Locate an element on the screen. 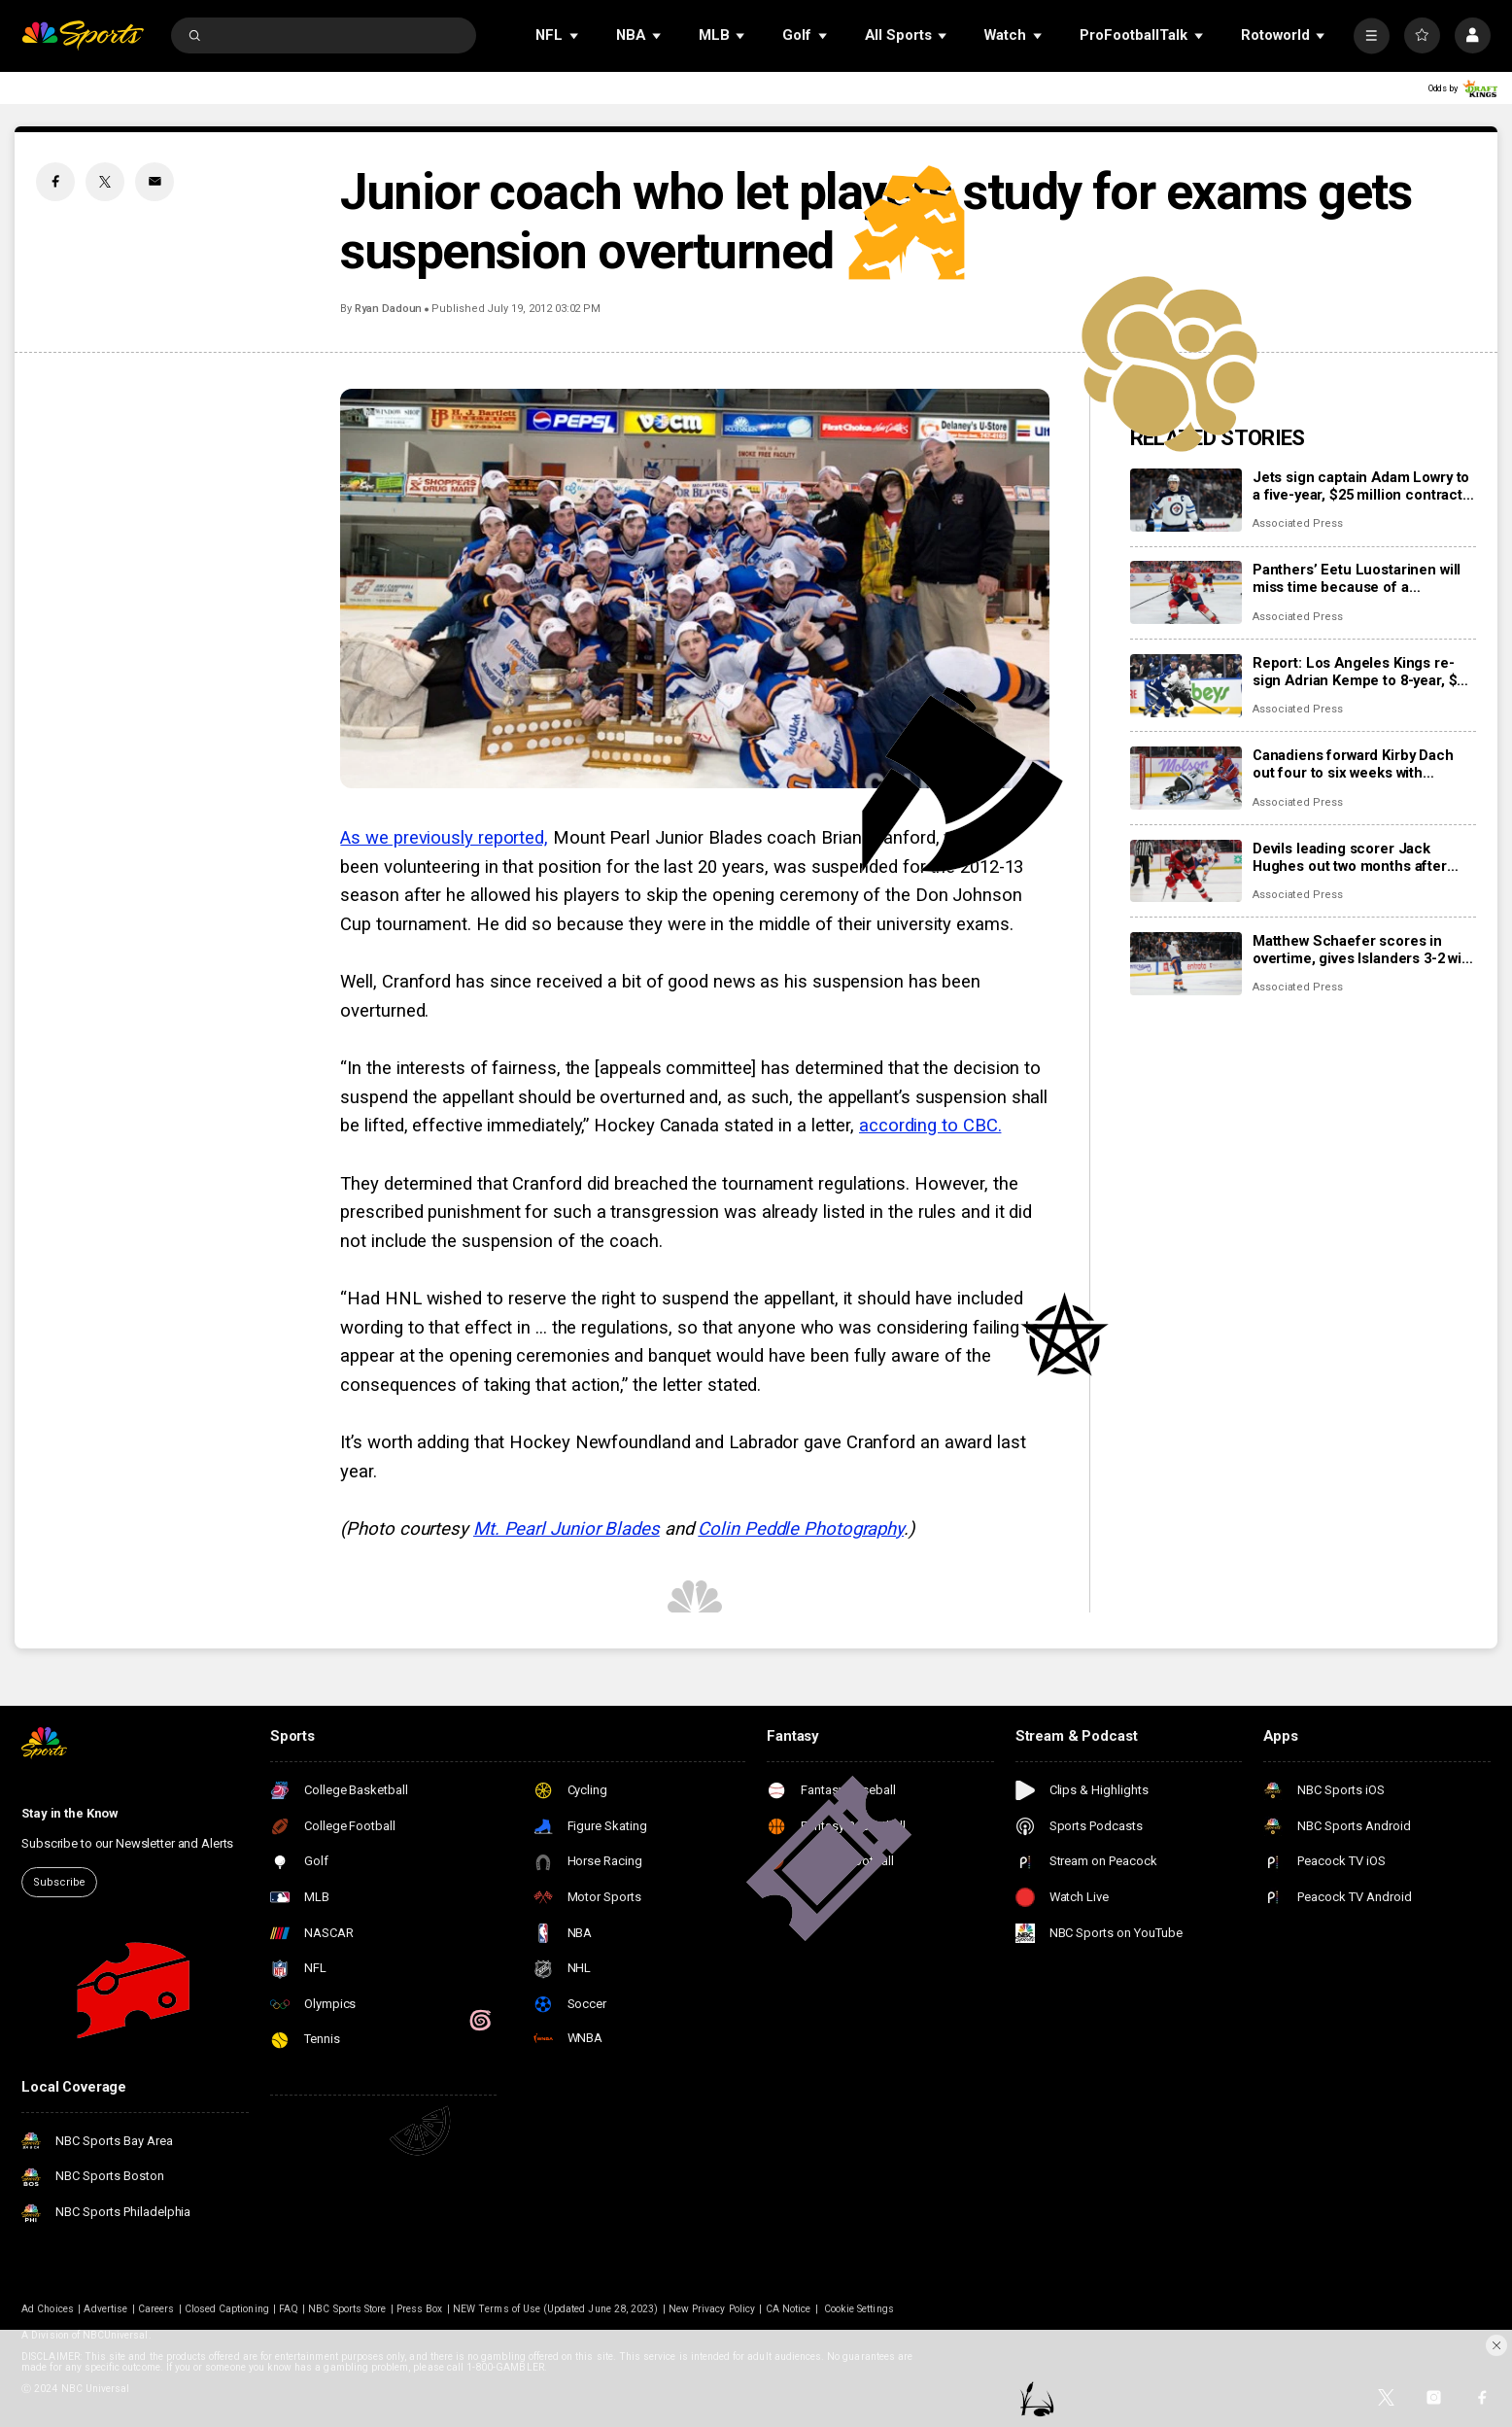 The width and height of the screenshot is (1512, 2427). represents a snake or reptile-themed game element is located at coordinates (480, 2020).